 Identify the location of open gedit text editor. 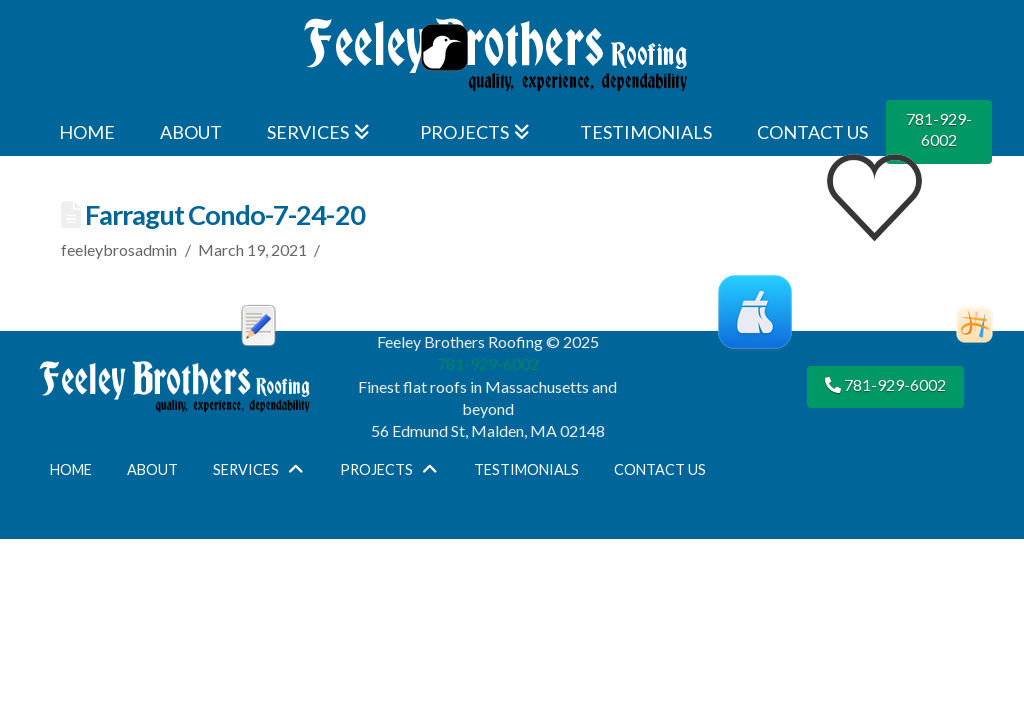
(258, 325).